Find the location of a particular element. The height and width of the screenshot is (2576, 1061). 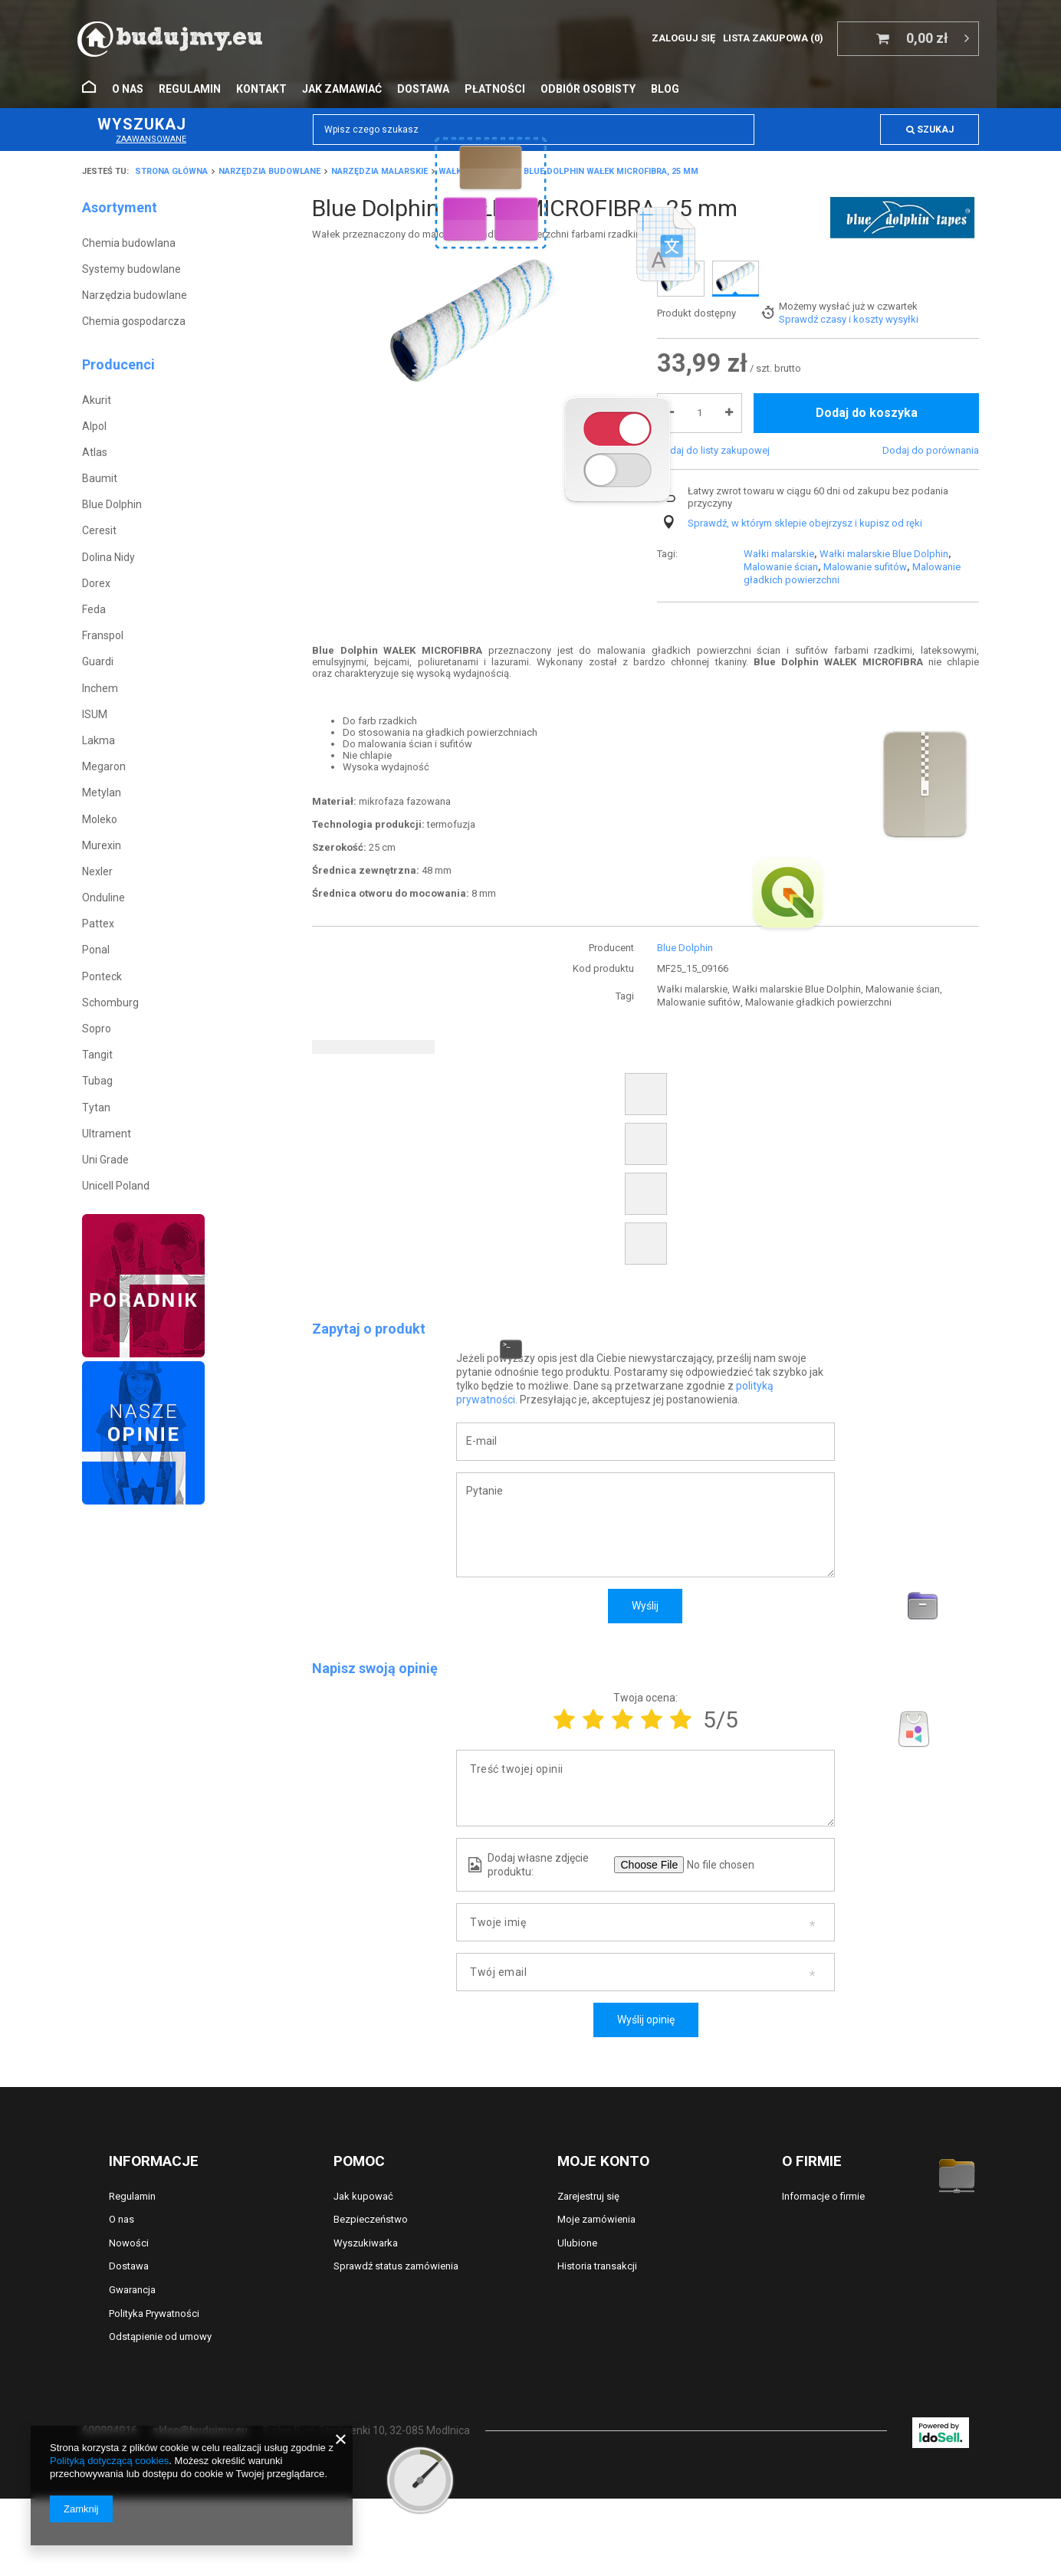

a gettext translation template file (.pot) is located at coordinates (665, 244).